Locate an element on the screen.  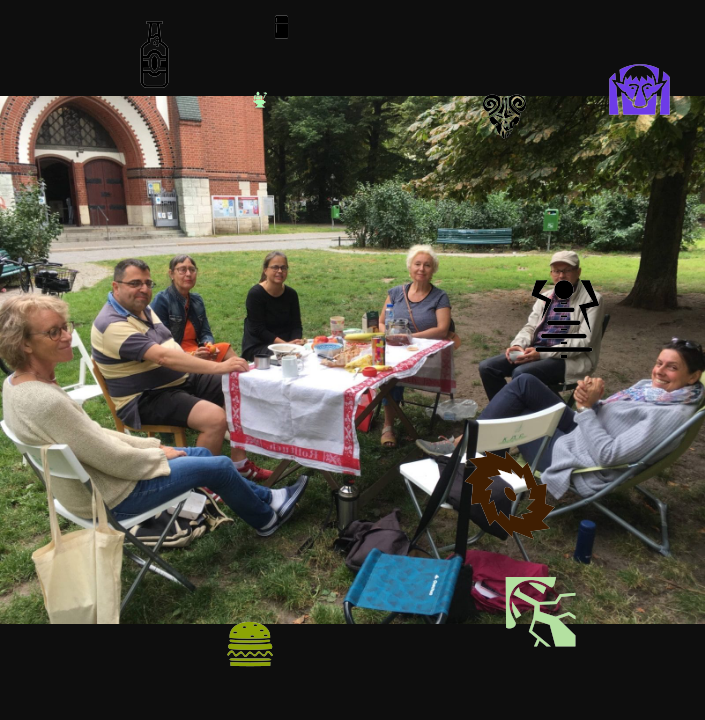
select troll character or creature type is located at coordinates (639, 84).